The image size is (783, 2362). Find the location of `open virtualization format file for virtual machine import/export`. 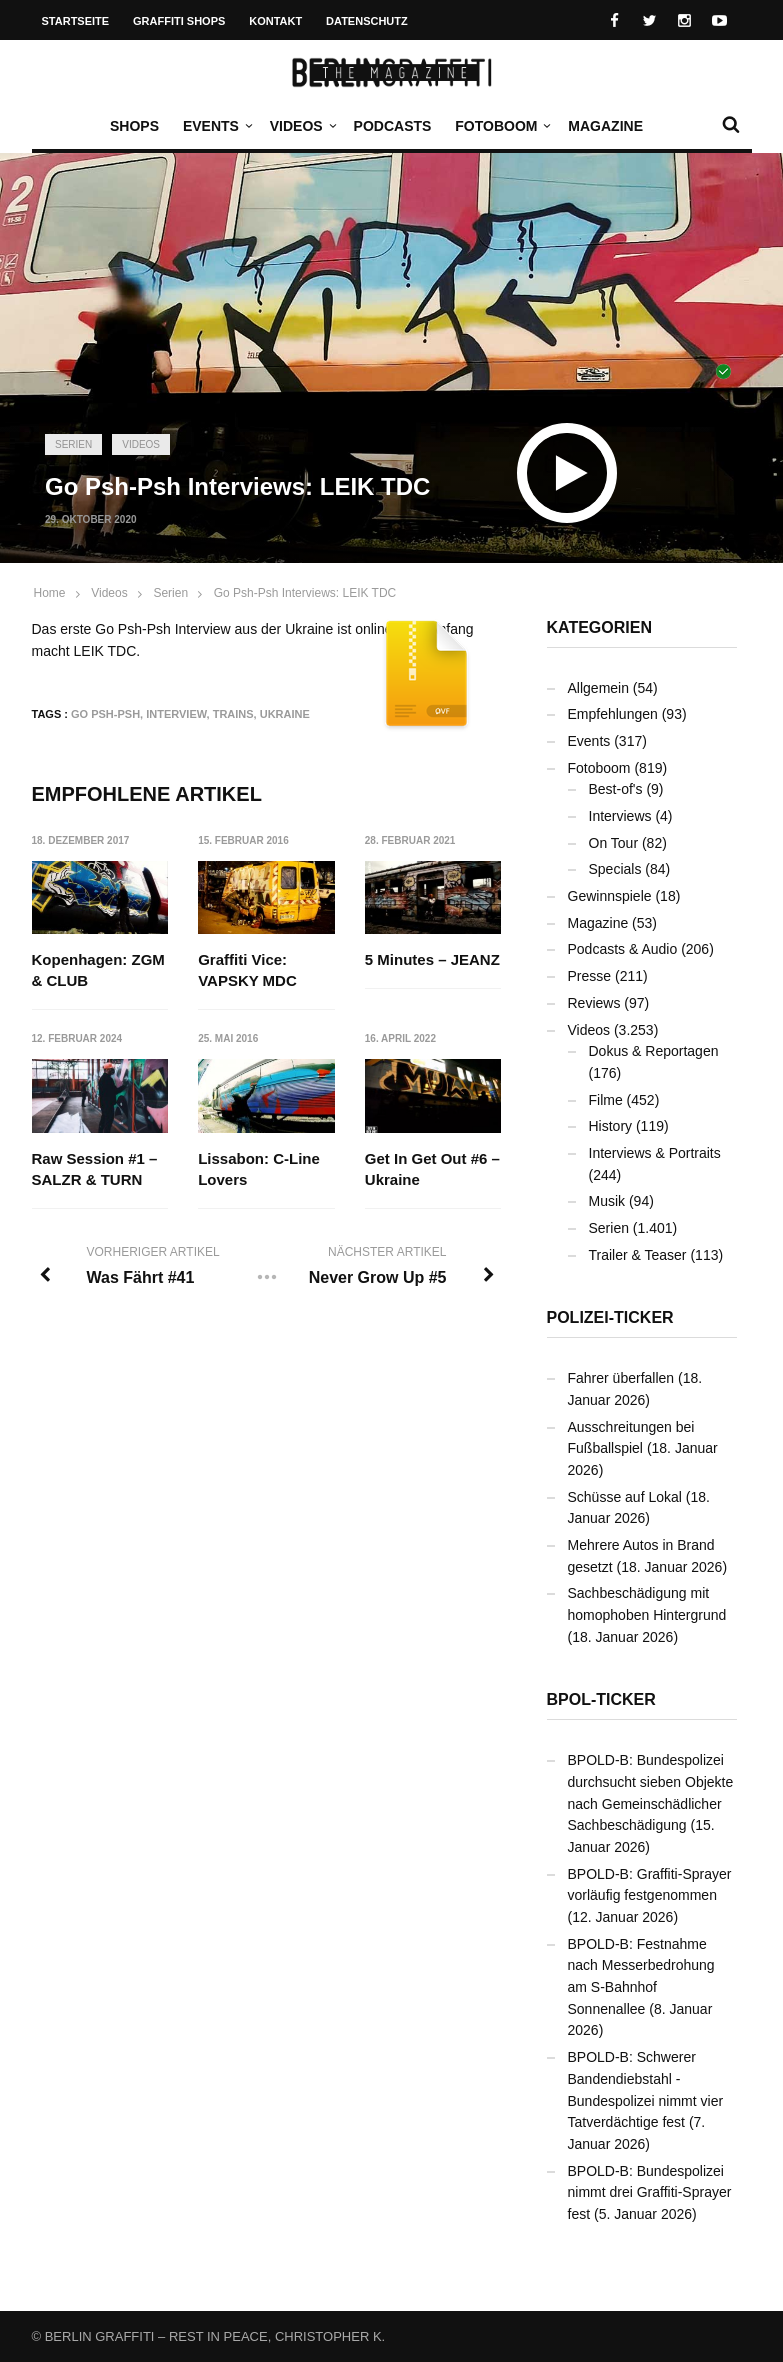

open virtualization format file for virtual machine import/export is located at coordinates (426, 675).